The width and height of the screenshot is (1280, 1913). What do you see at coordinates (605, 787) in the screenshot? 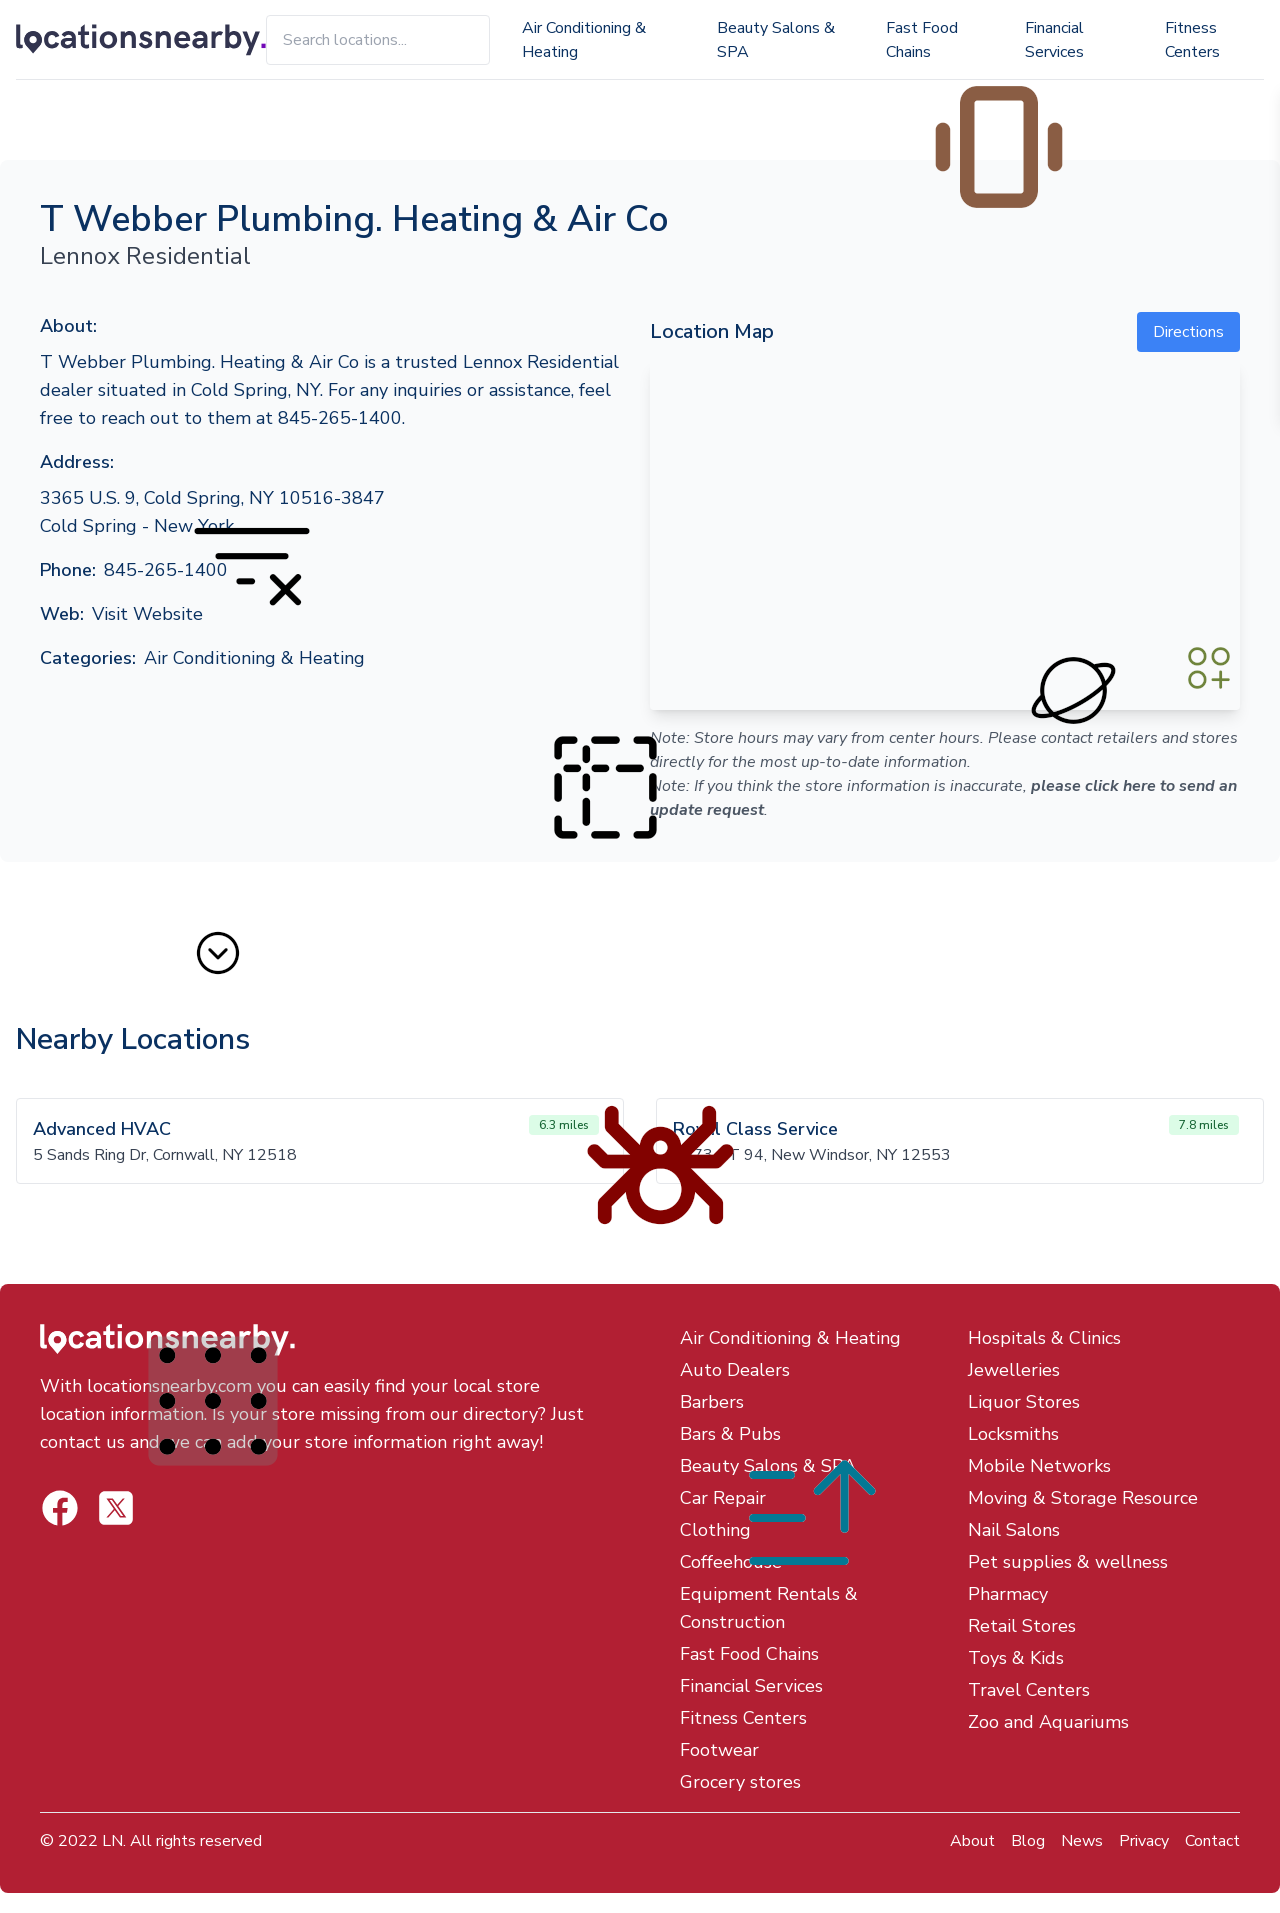
I see `create a new project from a template` at bounding box center [605, 787].